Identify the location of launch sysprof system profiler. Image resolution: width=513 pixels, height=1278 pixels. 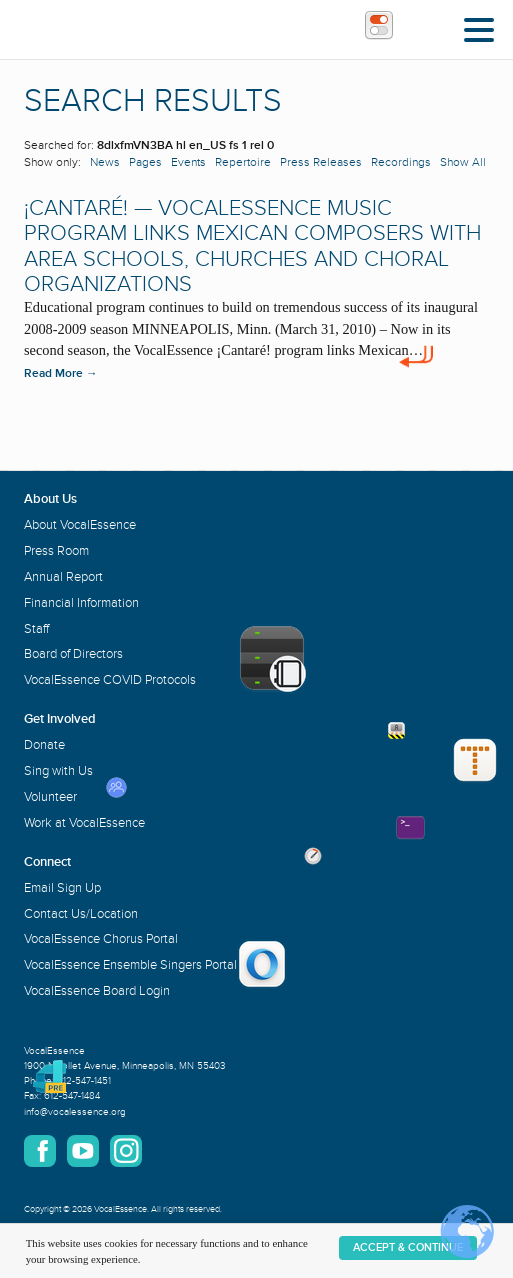
(313, 856).